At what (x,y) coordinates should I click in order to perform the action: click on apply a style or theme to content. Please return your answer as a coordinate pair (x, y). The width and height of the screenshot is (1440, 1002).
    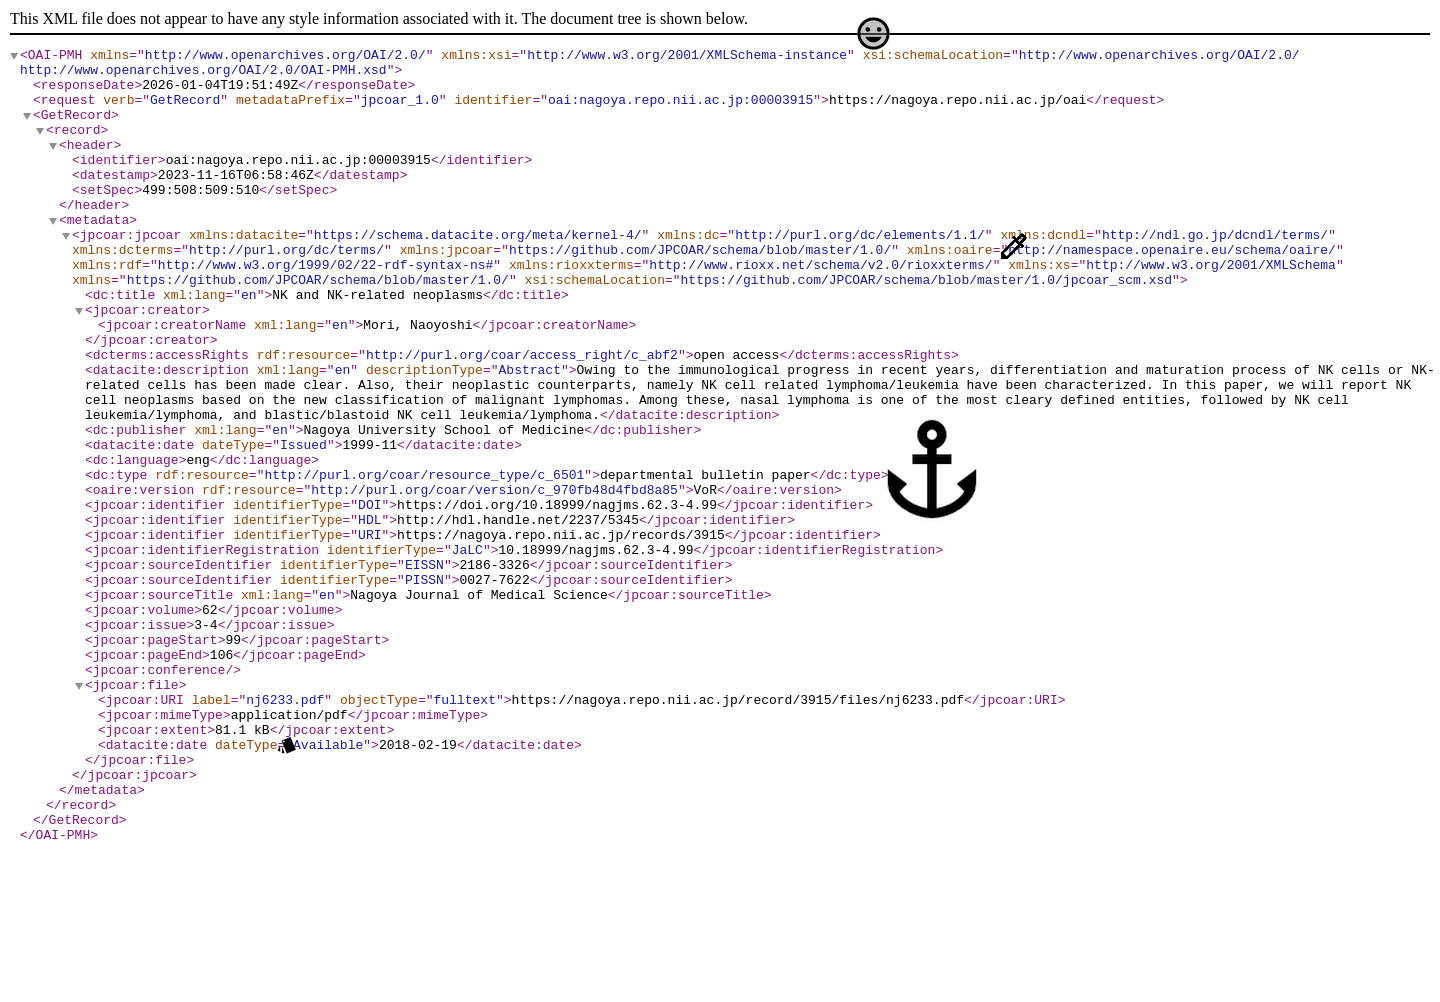
    Looking at the image, I should click on (287, 745).